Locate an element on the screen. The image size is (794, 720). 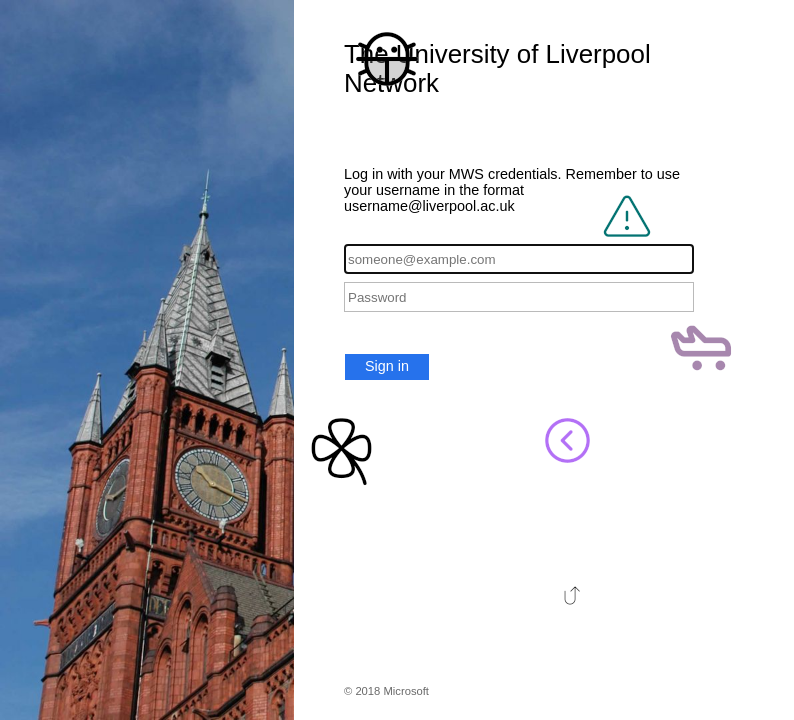
go back to previous screen is located at coordinates (567, 440).